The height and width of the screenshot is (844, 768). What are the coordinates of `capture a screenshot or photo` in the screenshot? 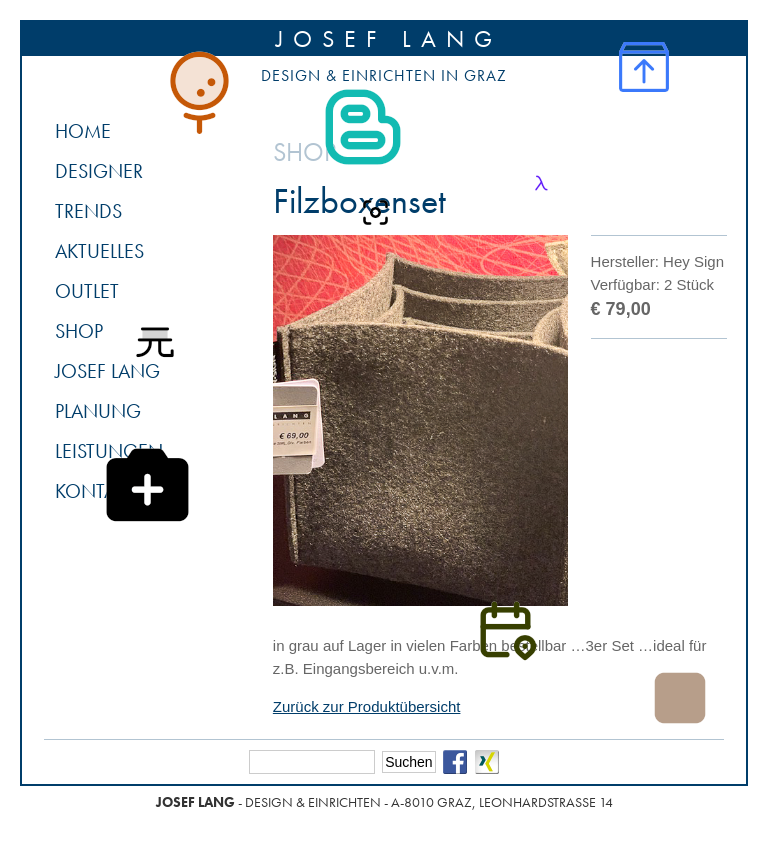 It's located at (375, 212).